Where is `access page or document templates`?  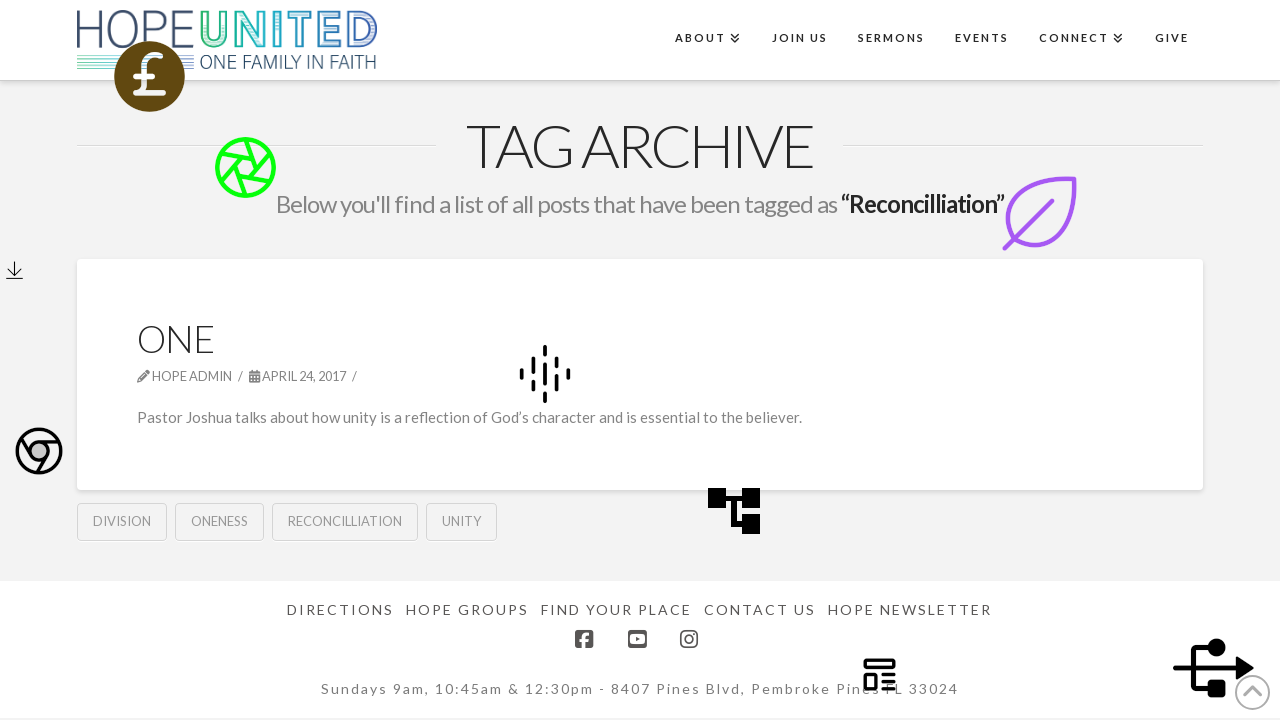
access page or document templates is located at coordinates (879, 674).